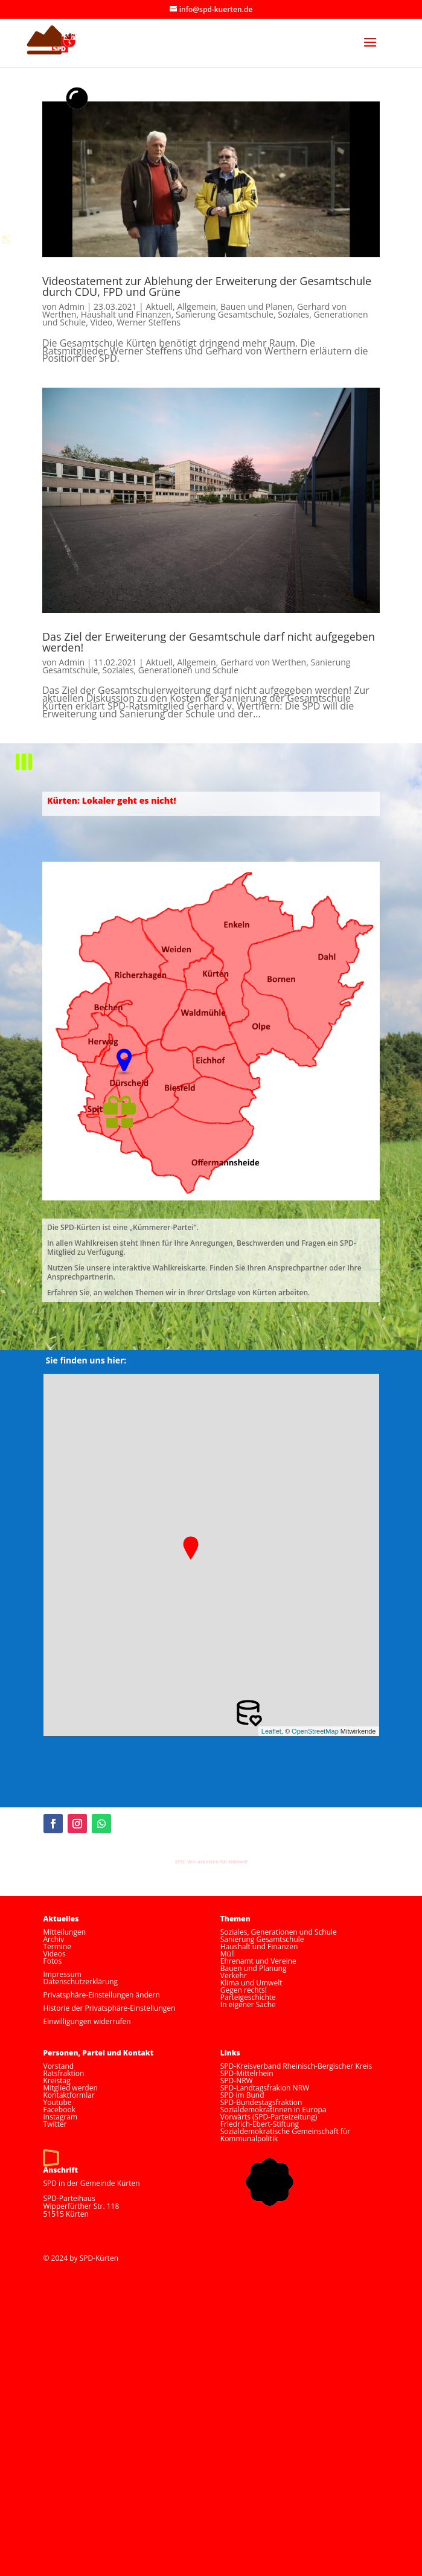  Describe the element at coordinates (44, 39) in the screenshot. I see `view area chart or graph` at that location.